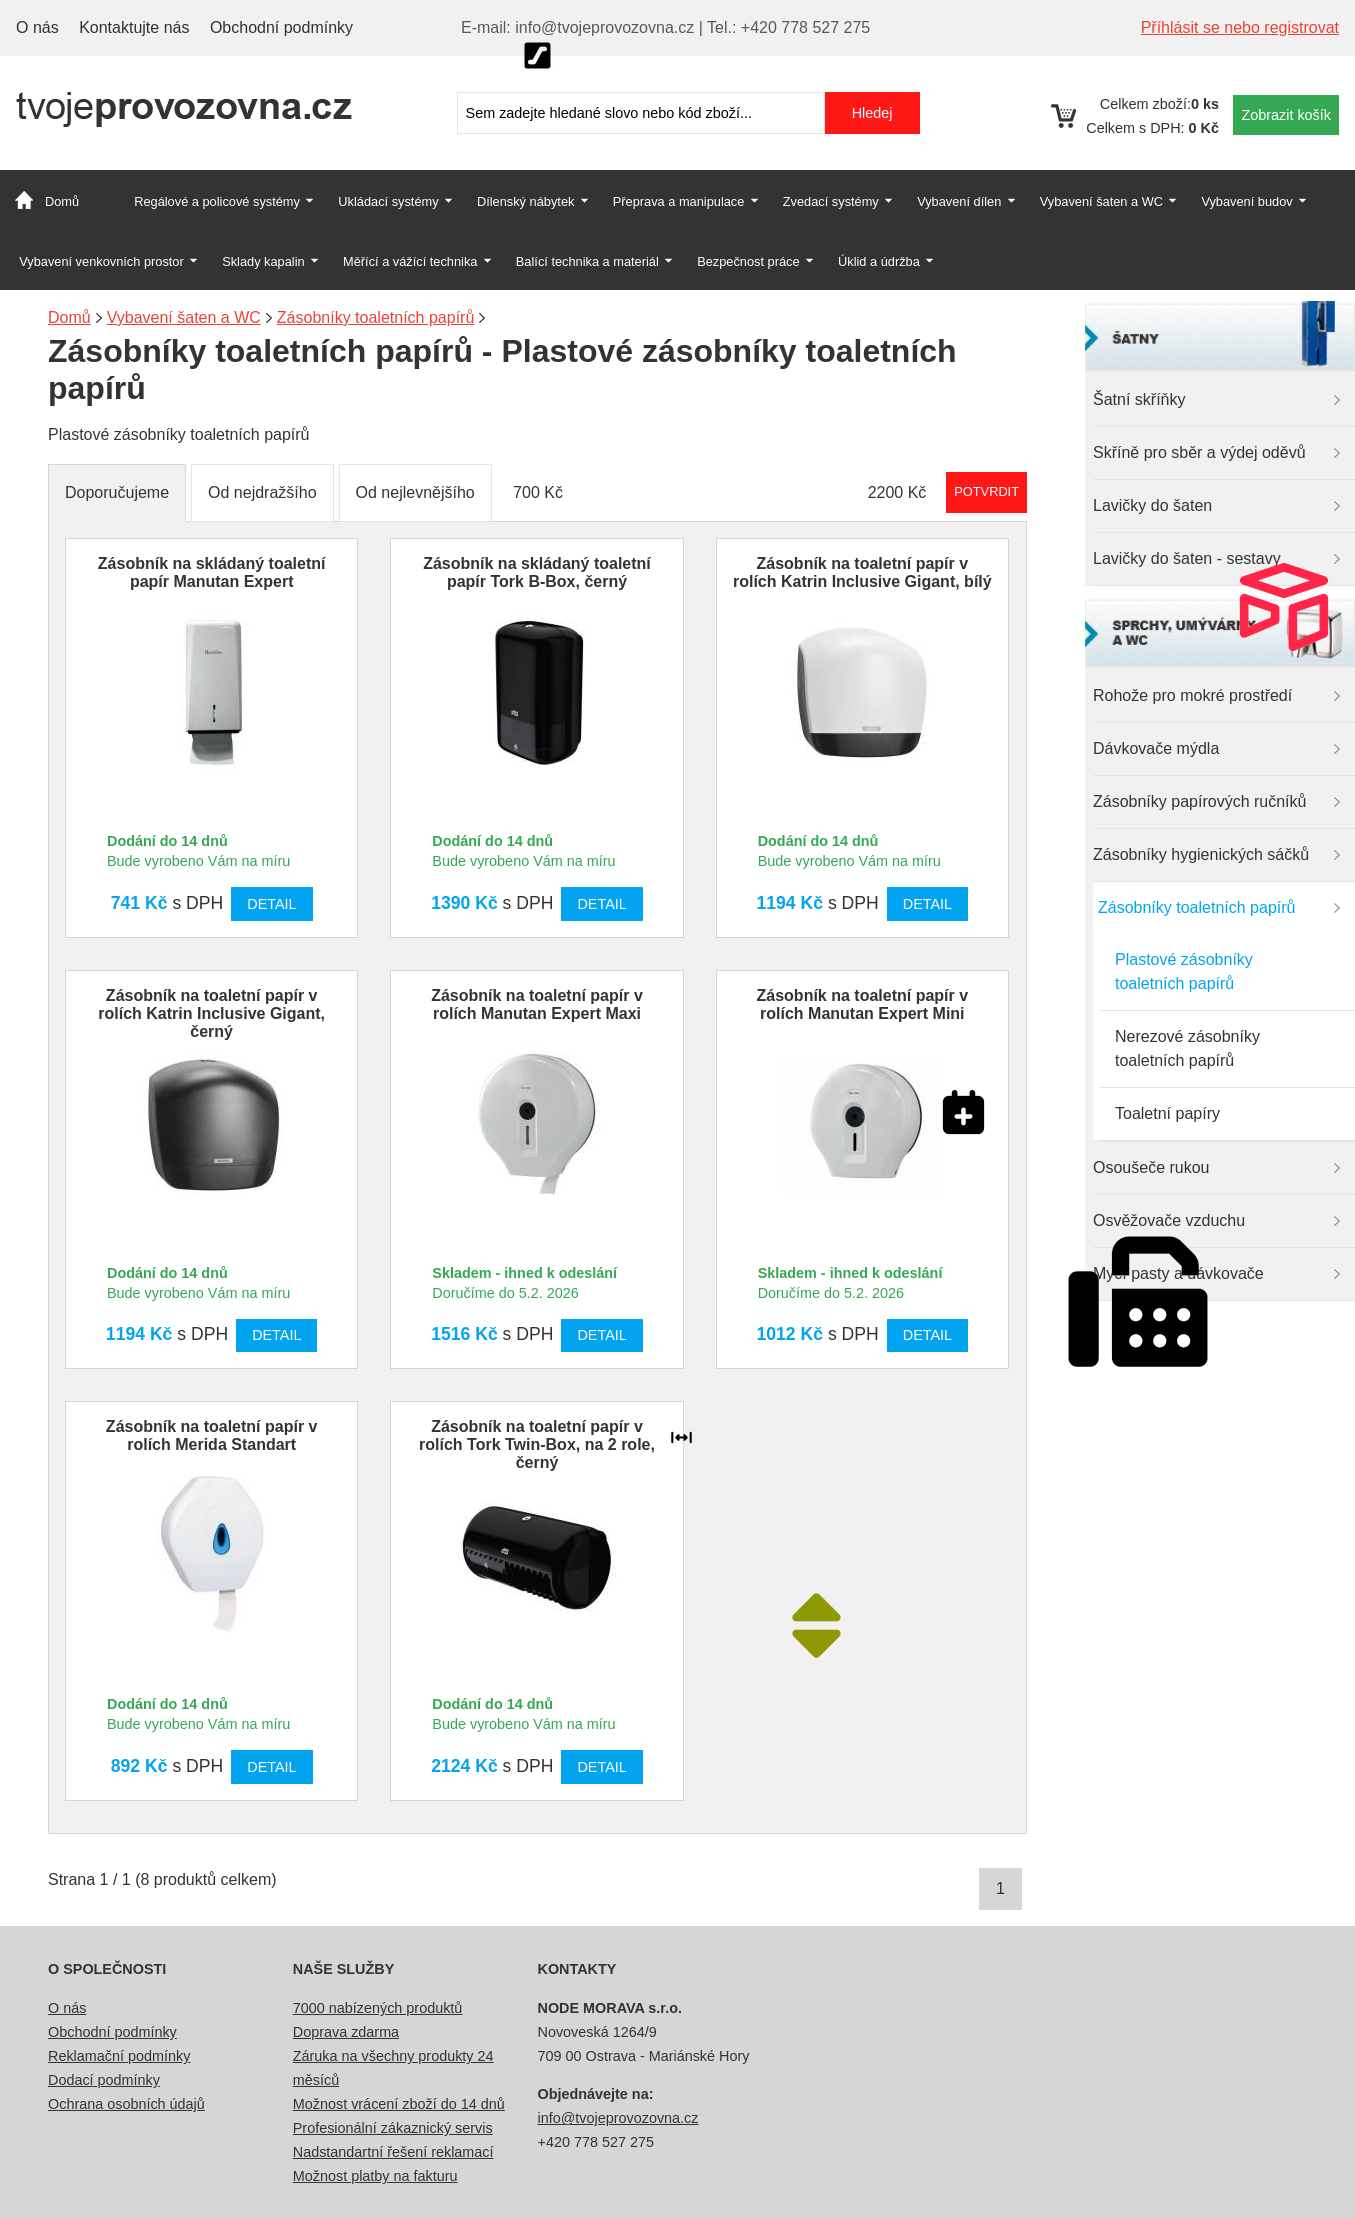  I want to click on indicates escalator access nearby, so click(537, 55).